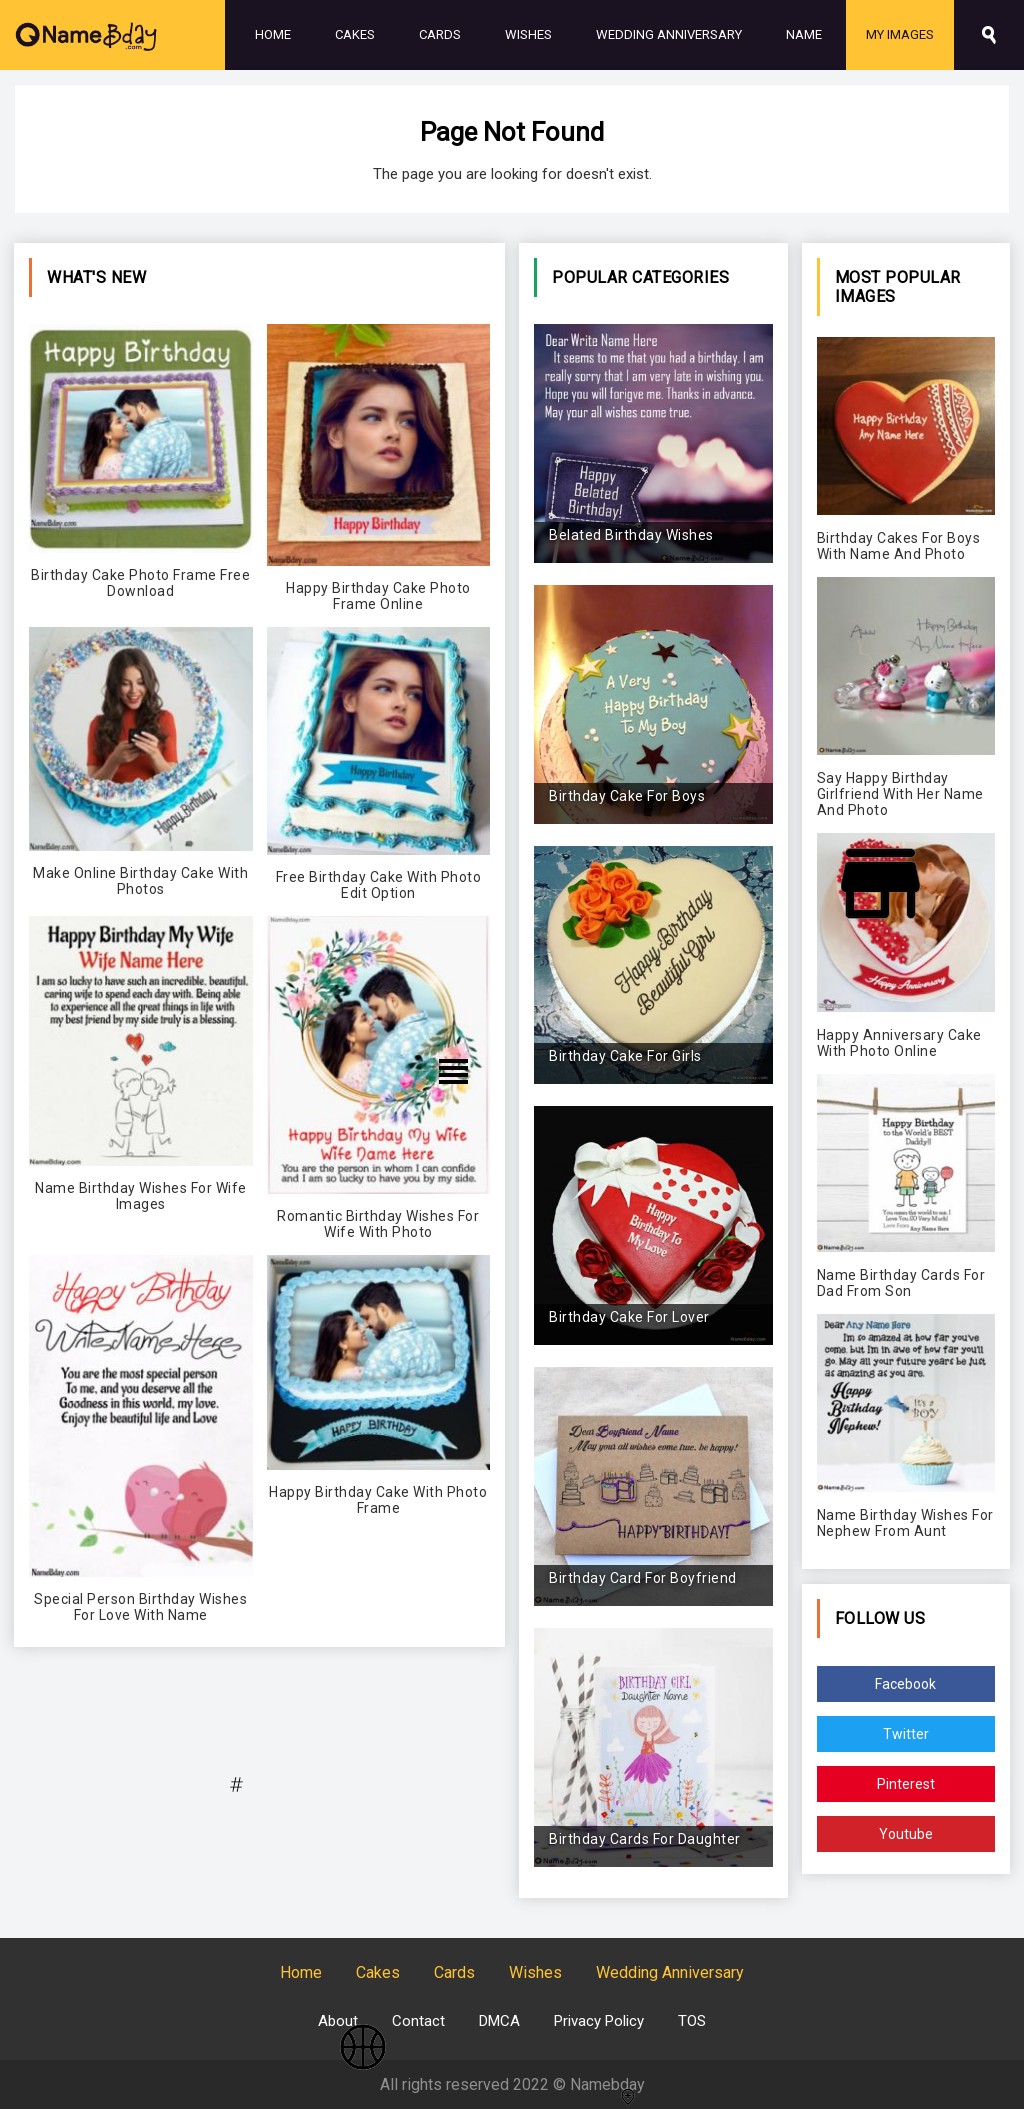 This screenshot has width=1024, height=2109. I want to click on view content in headline or list format, so click(453, 1071).